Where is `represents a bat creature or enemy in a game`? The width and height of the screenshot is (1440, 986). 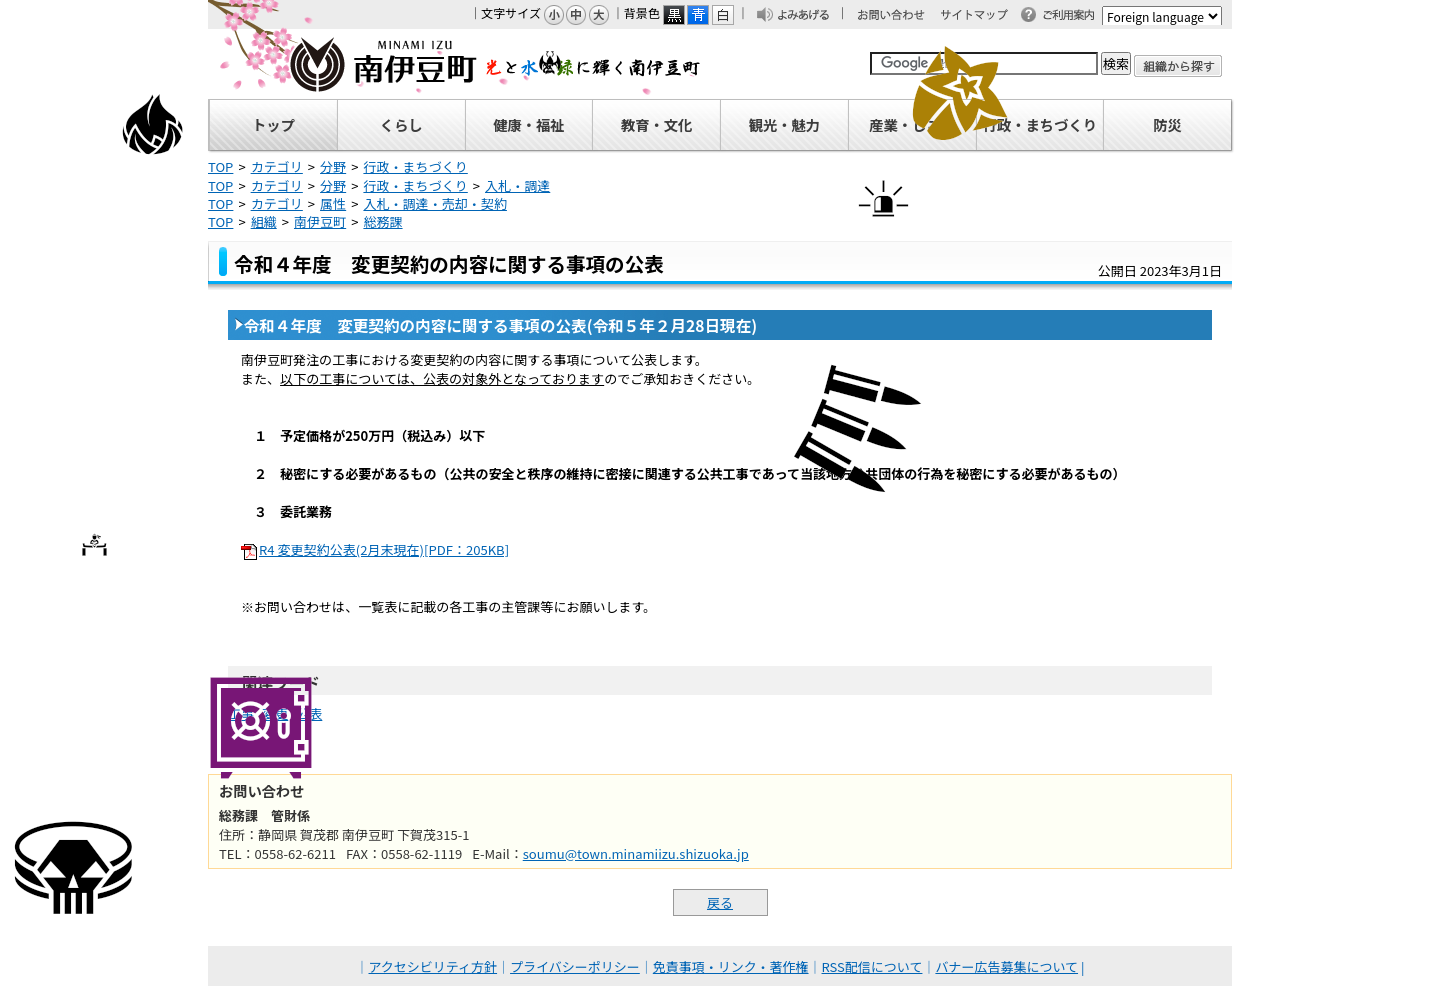
represents a bat creature or enemy in a game is located at coordinates (550, 63).